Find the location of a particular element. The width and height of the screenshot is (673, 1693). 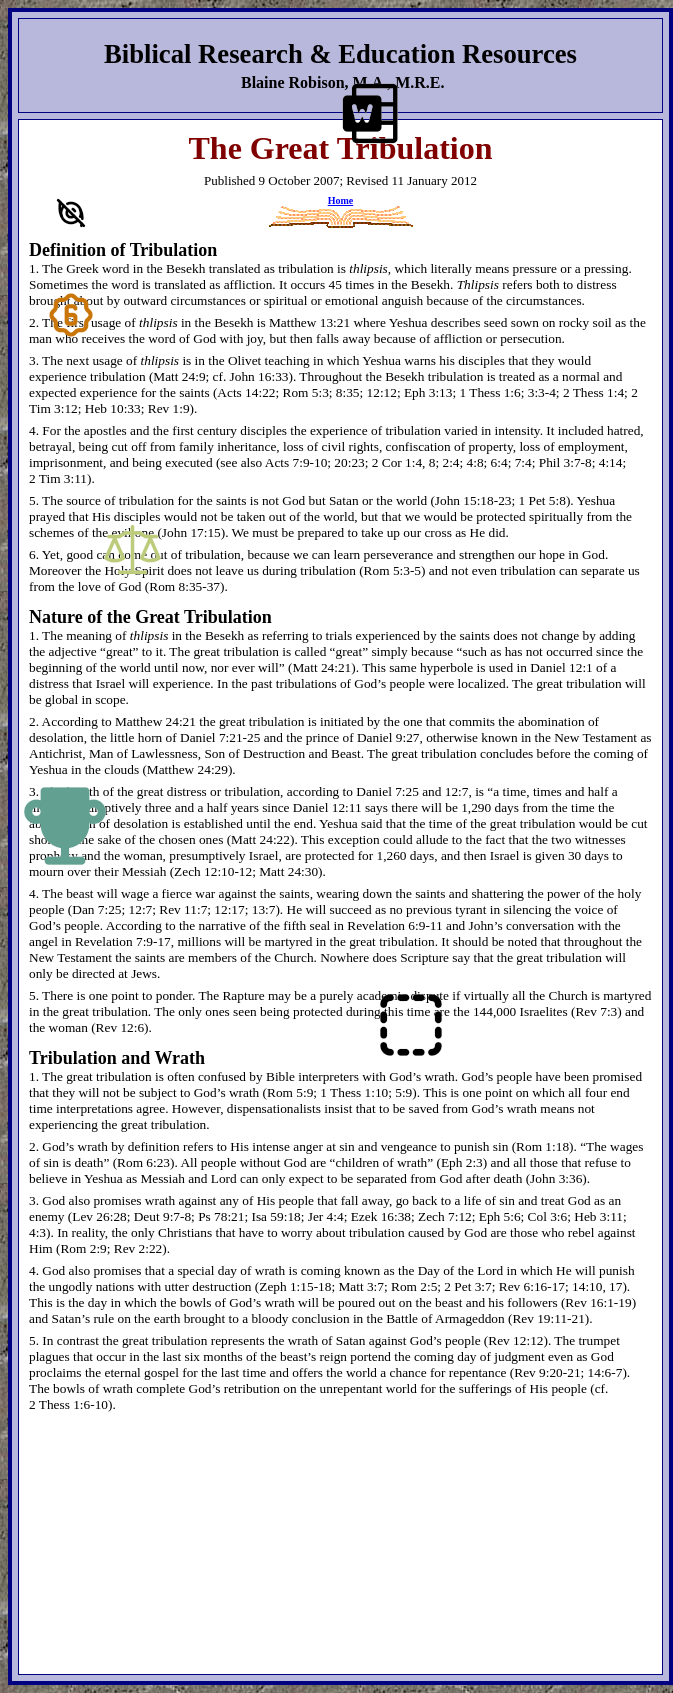

create a selection area is located at coordinates (411, 1025).